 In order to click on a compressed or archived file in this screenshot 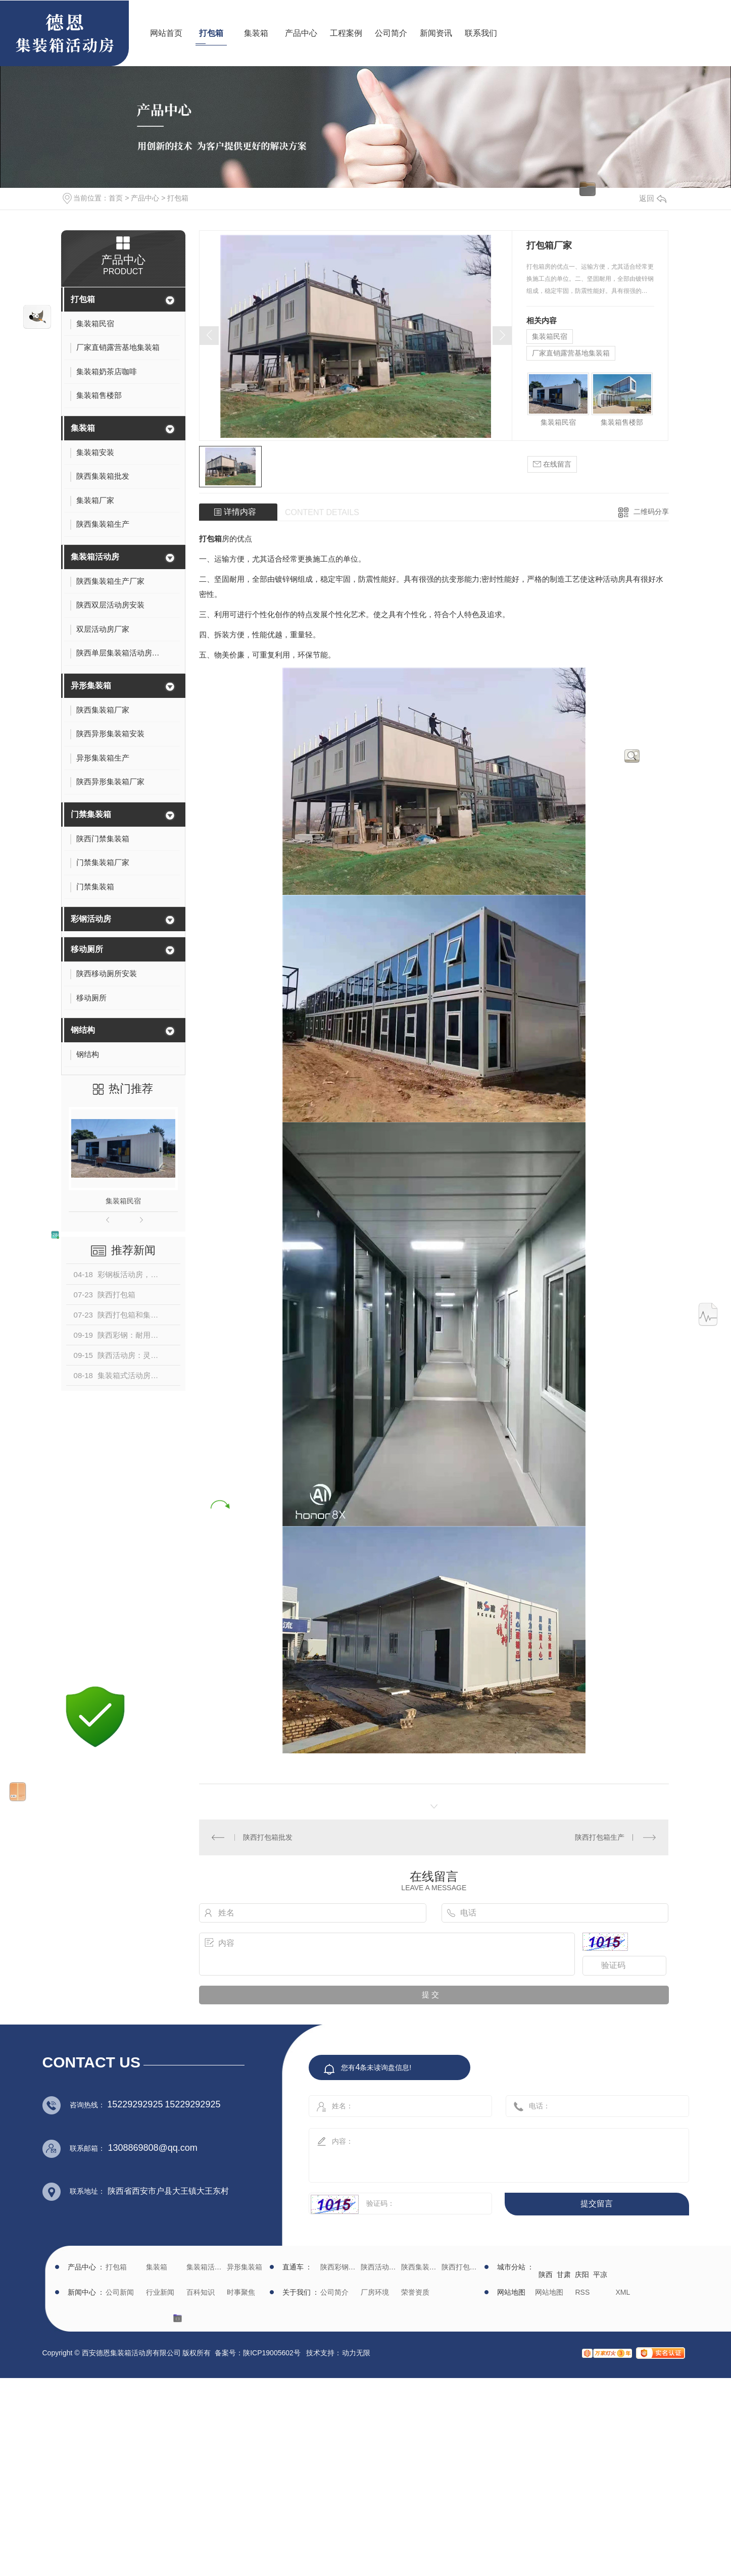, I will do `click(18, 1792)`.